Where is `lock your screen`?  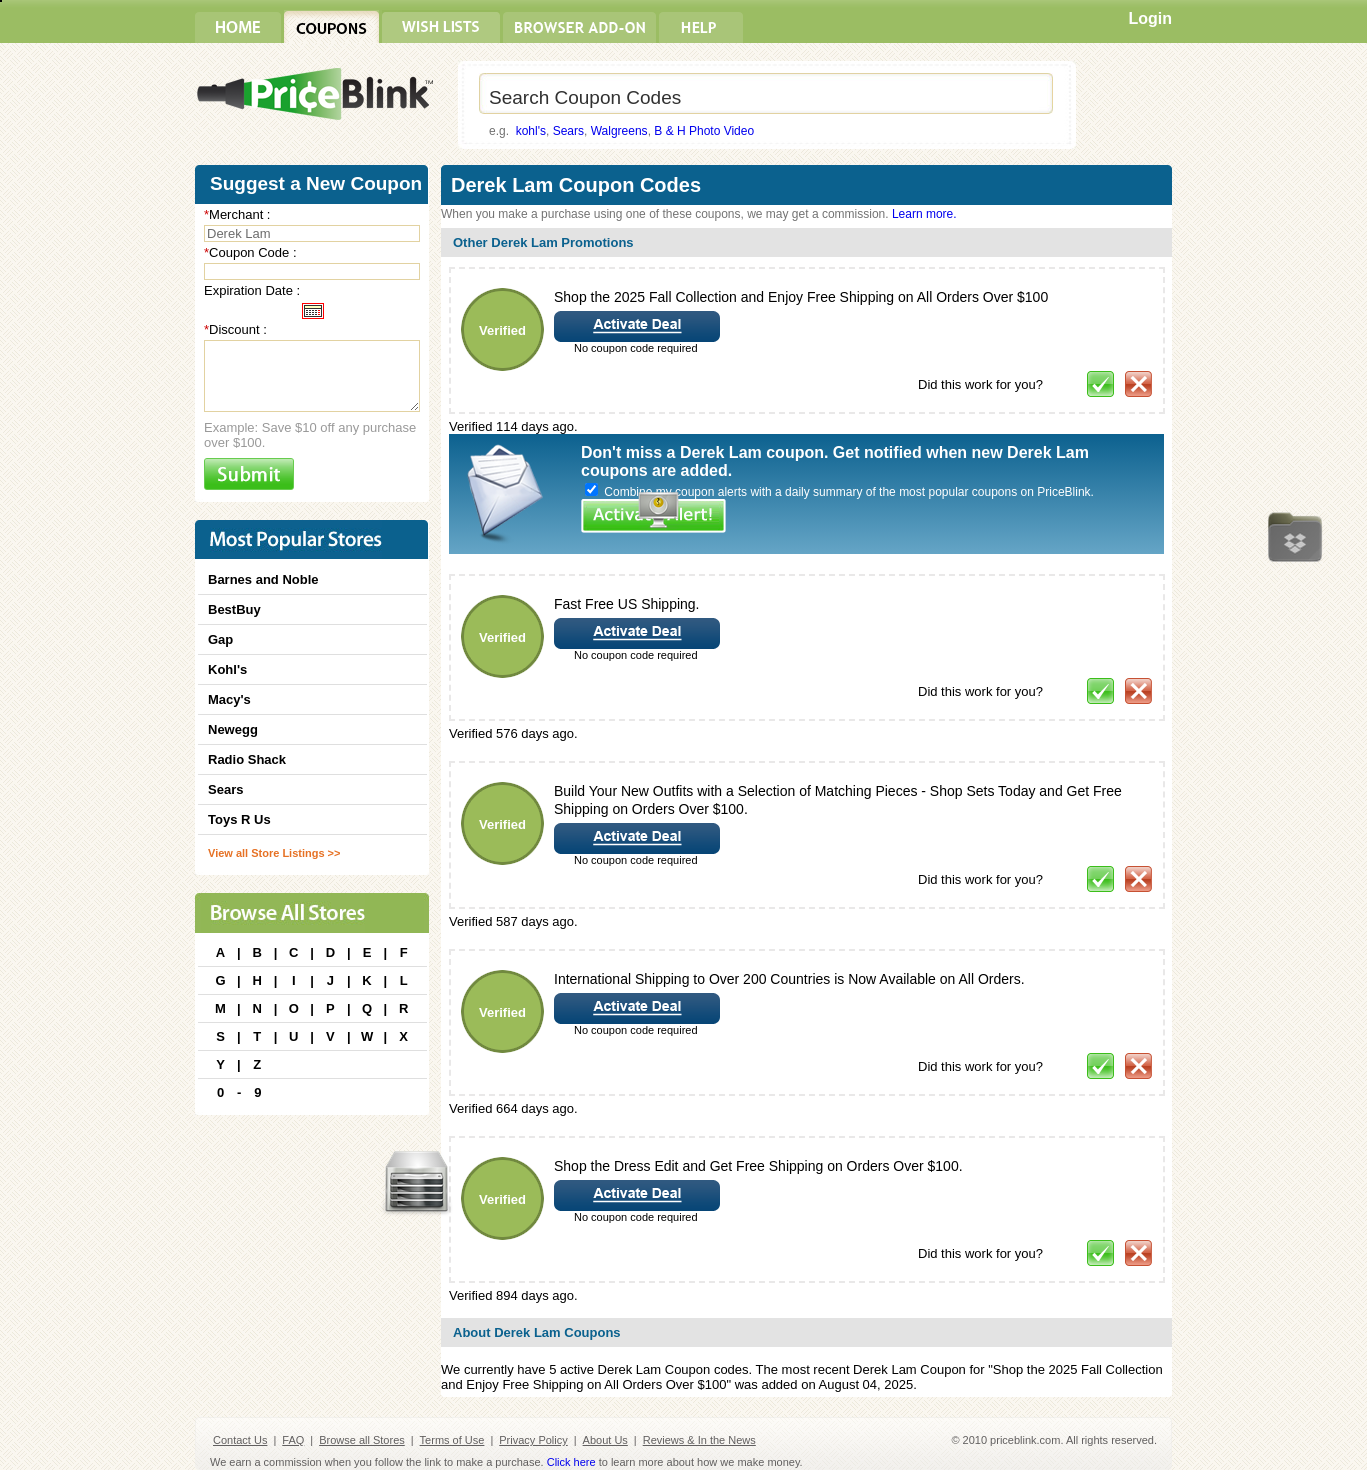 lock your screen is located at coordinates (658, 509).